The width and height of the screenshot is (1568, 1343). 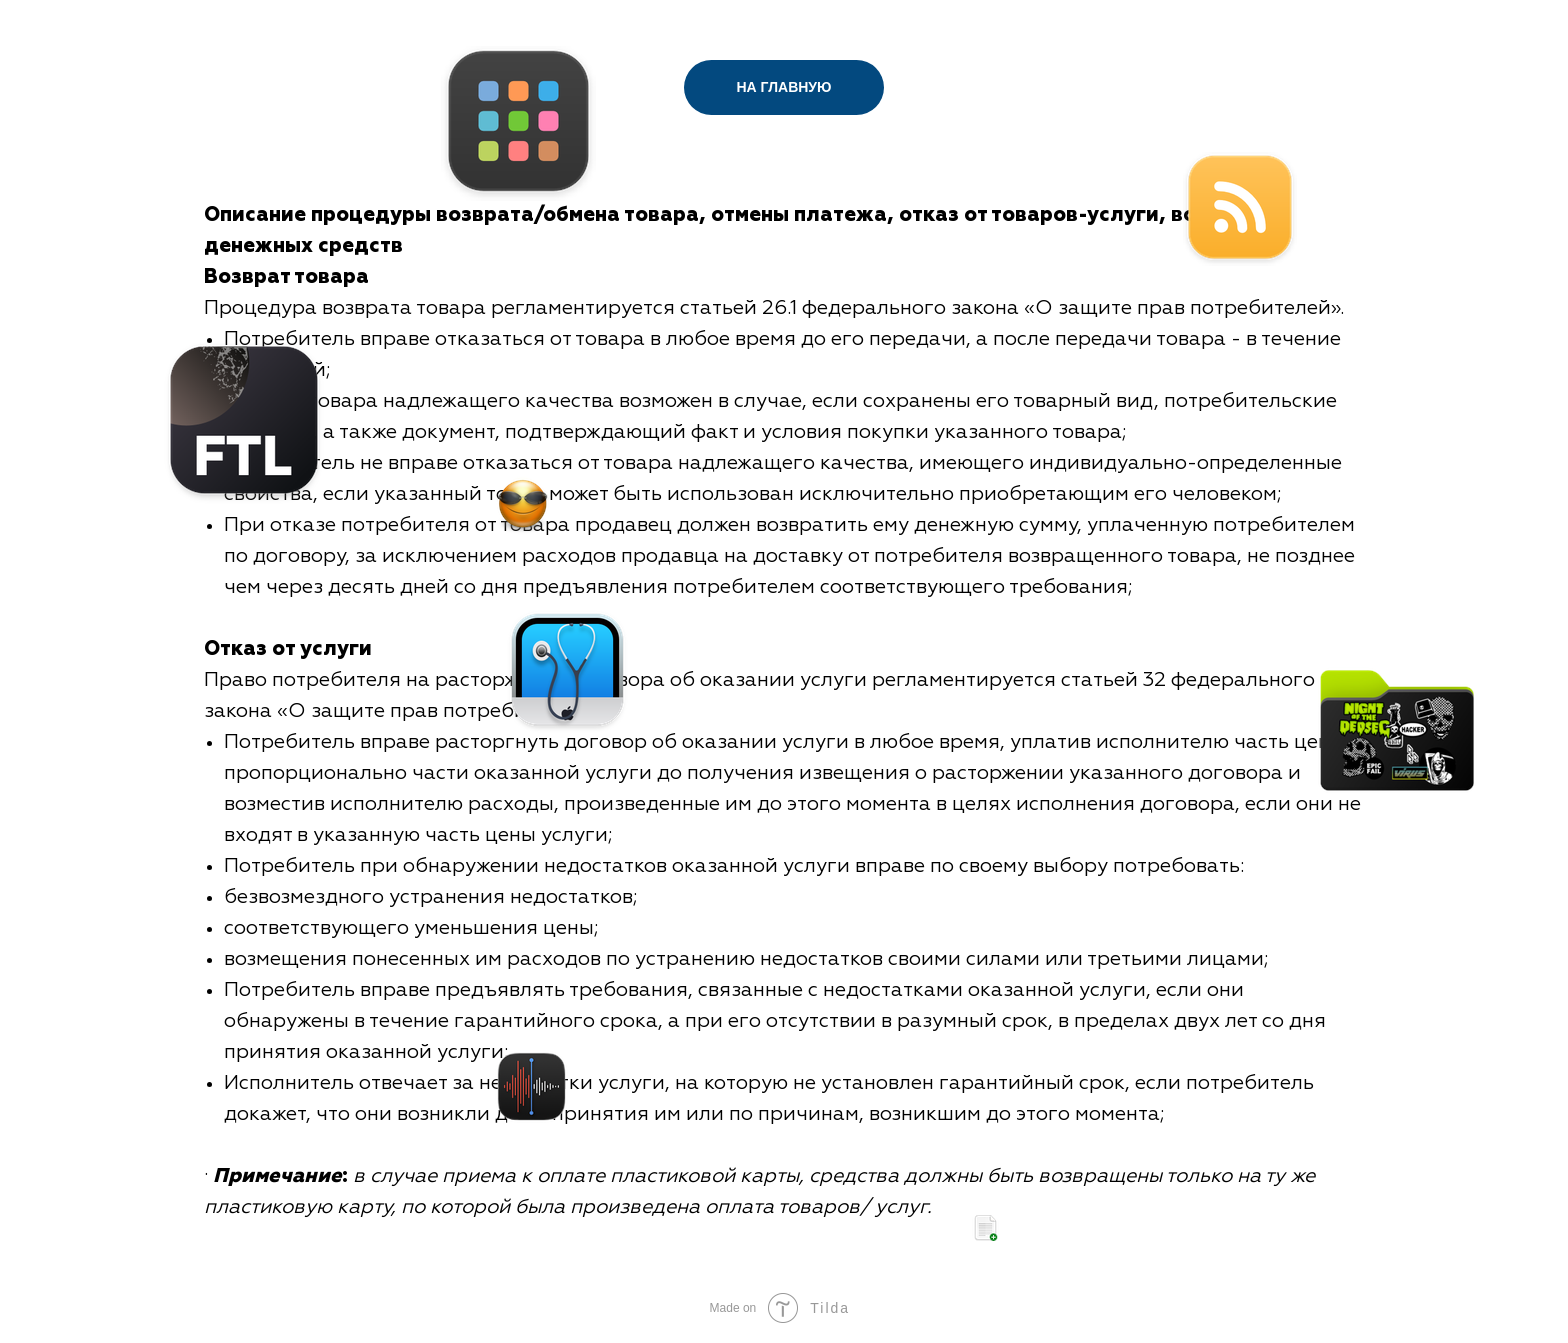 I want to click on indicates a "cool" or confident mood in messaging, so click(x=523, y=506).